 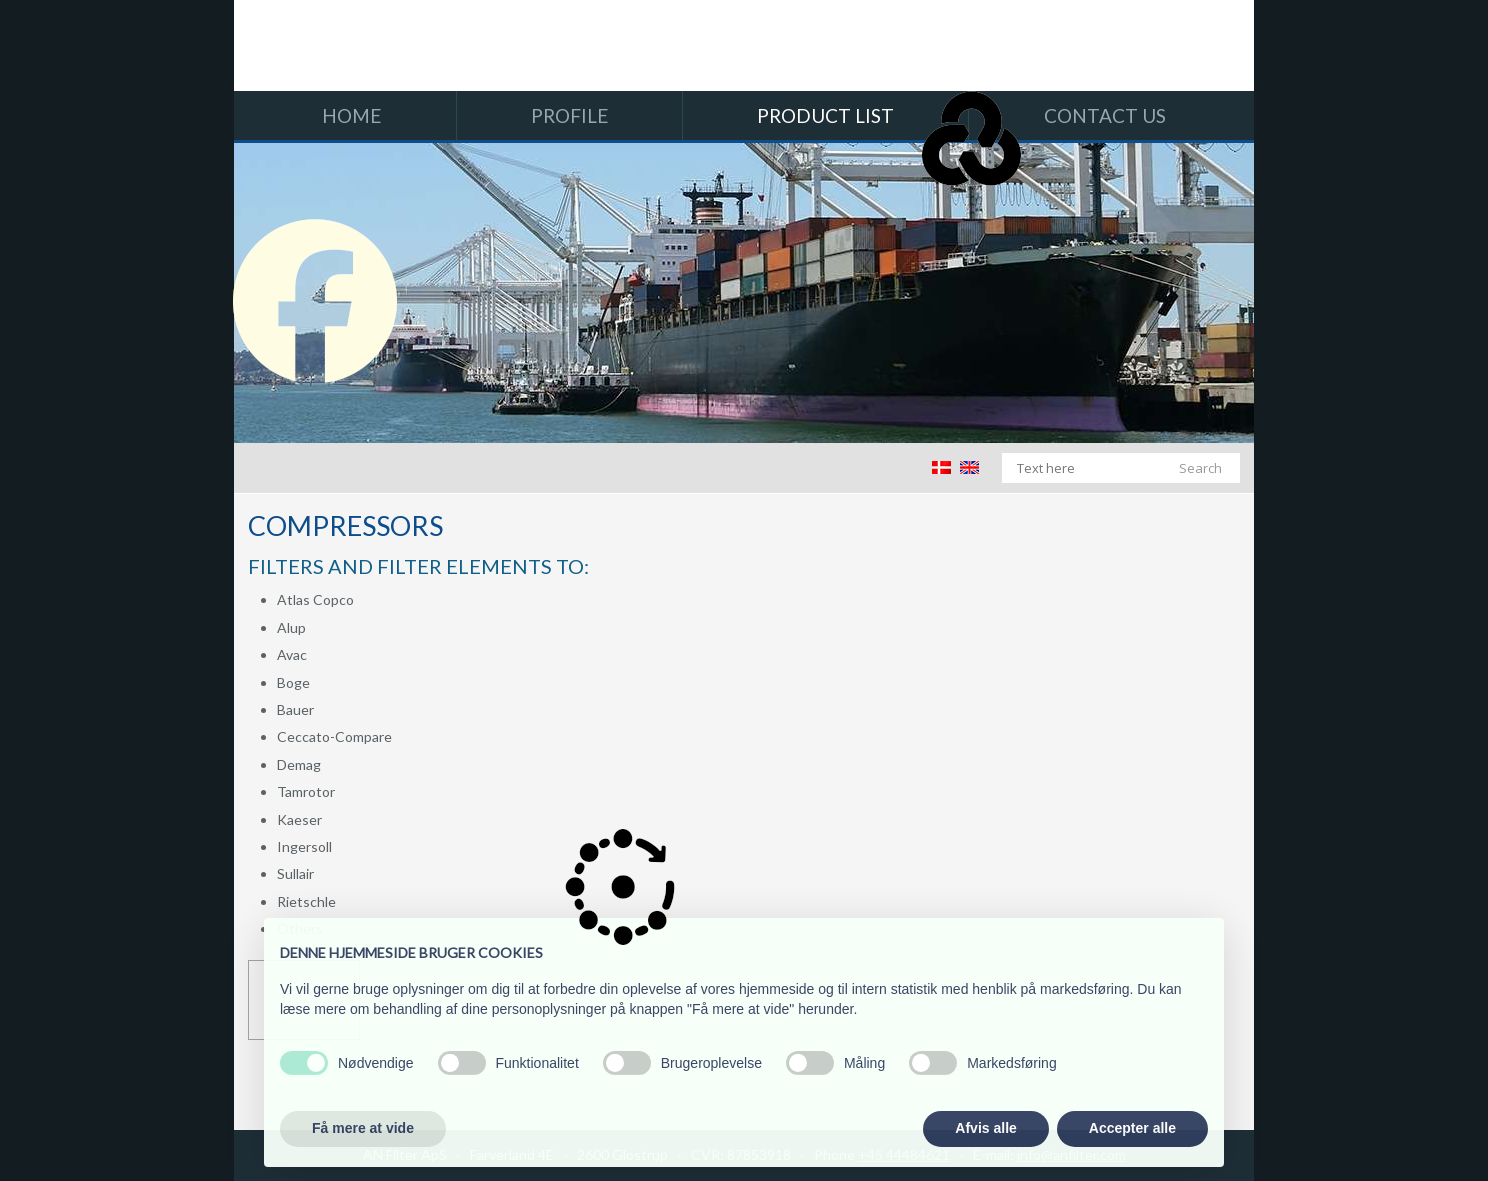 I want to click on open the fing network scanner app, so click(x=620, y=887).